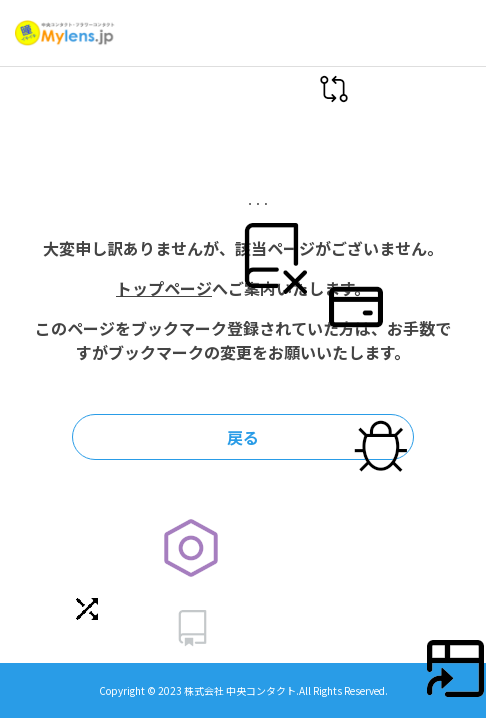  I want to click on access more options or actions, so click(258, 204).